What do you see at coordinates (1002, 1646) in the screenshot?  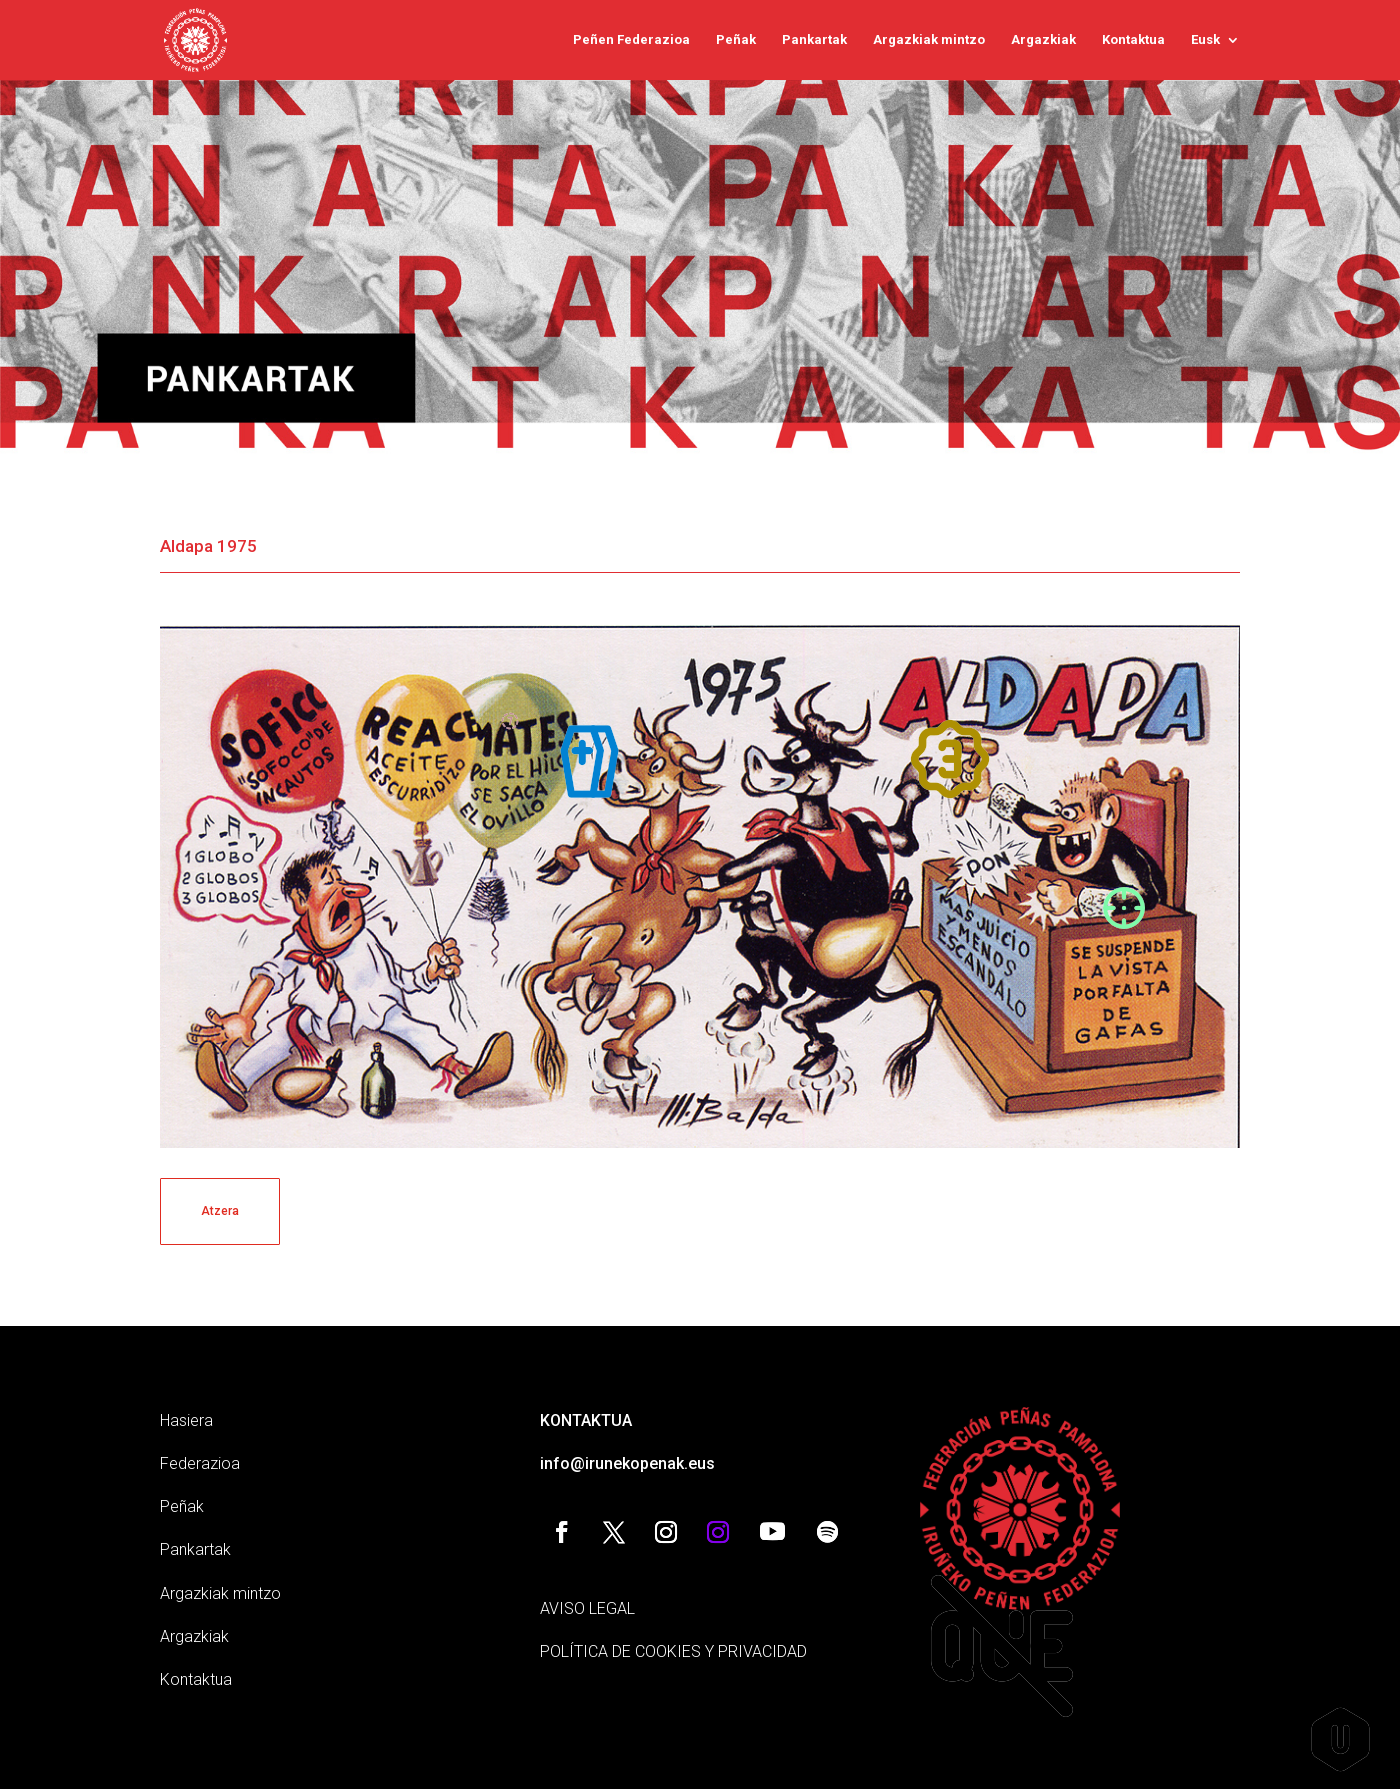 I see `disable HTTP request queue` at bounding box center [1002, 1646].